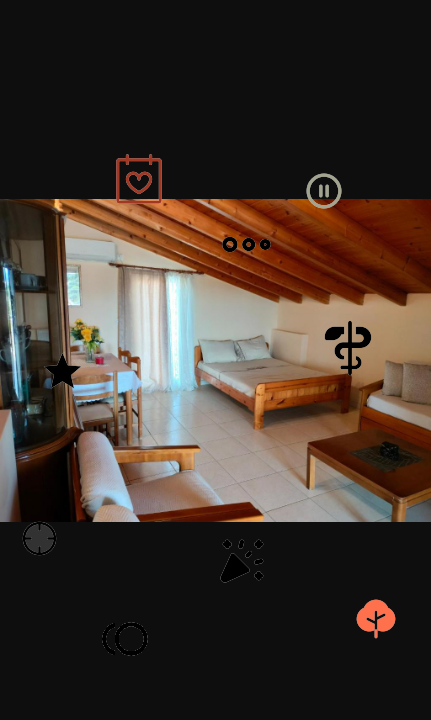 The width and height of the screenshot is (431, 720). I want to click on celebration or success state indicator, so click(243, 560).